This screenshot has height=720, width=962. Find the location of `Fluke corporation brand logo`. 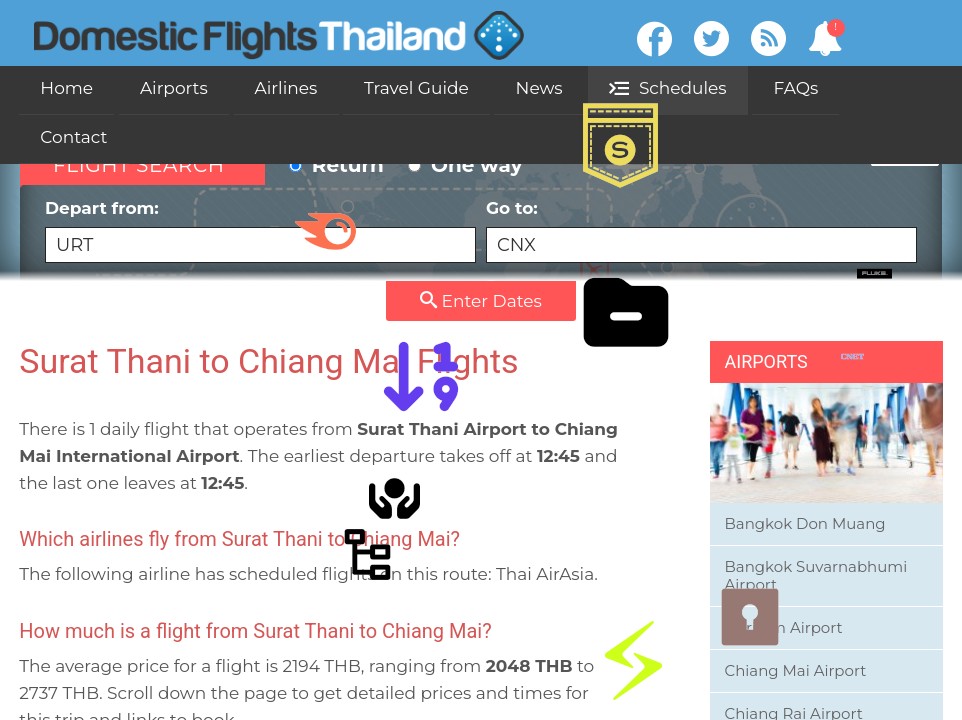

Fluke corporation brand logo is located at coordinates (874, 273).